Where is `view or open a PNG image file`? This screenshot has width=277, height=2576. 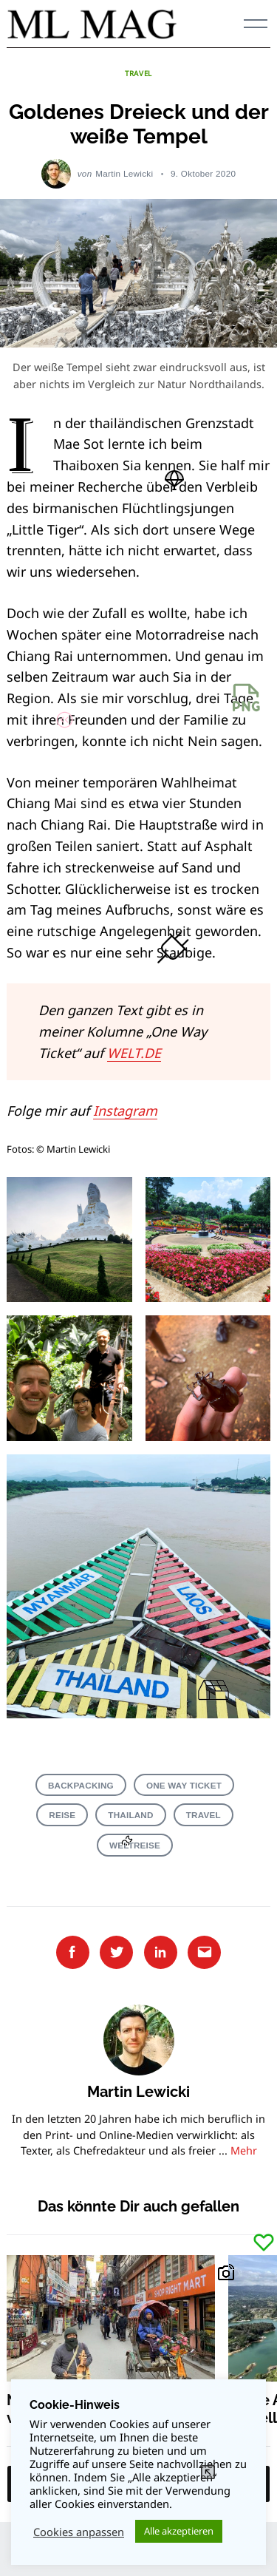
view or open a PNG image file is located at coordinates (246, 699).